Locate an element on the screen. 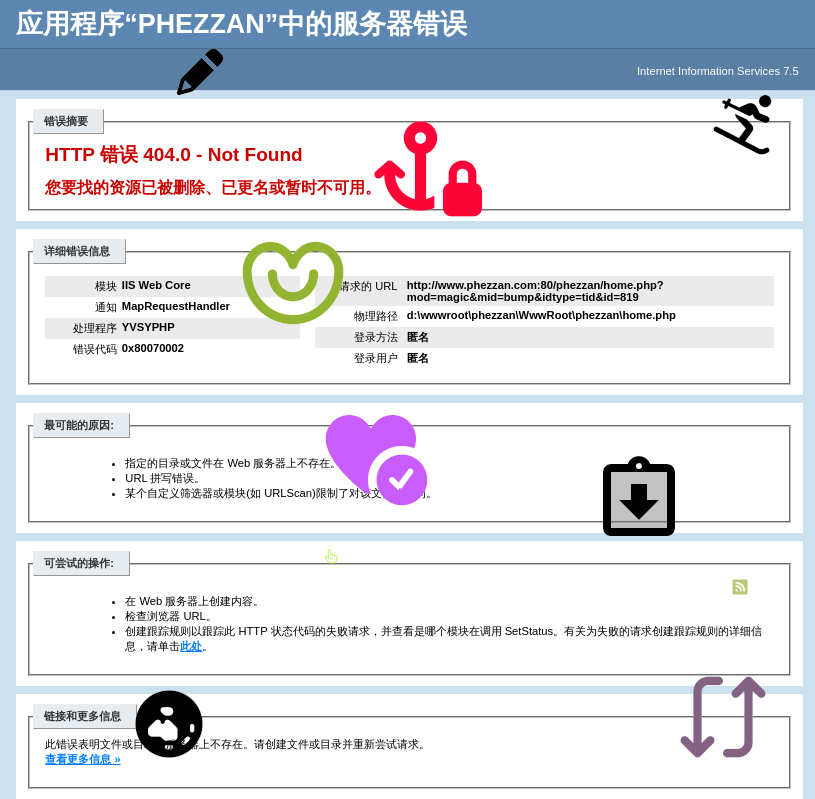 Image resolution: width=815 pixels, height=799 pixels. access skiing or winter sports information is located at coordinates (745, 123).